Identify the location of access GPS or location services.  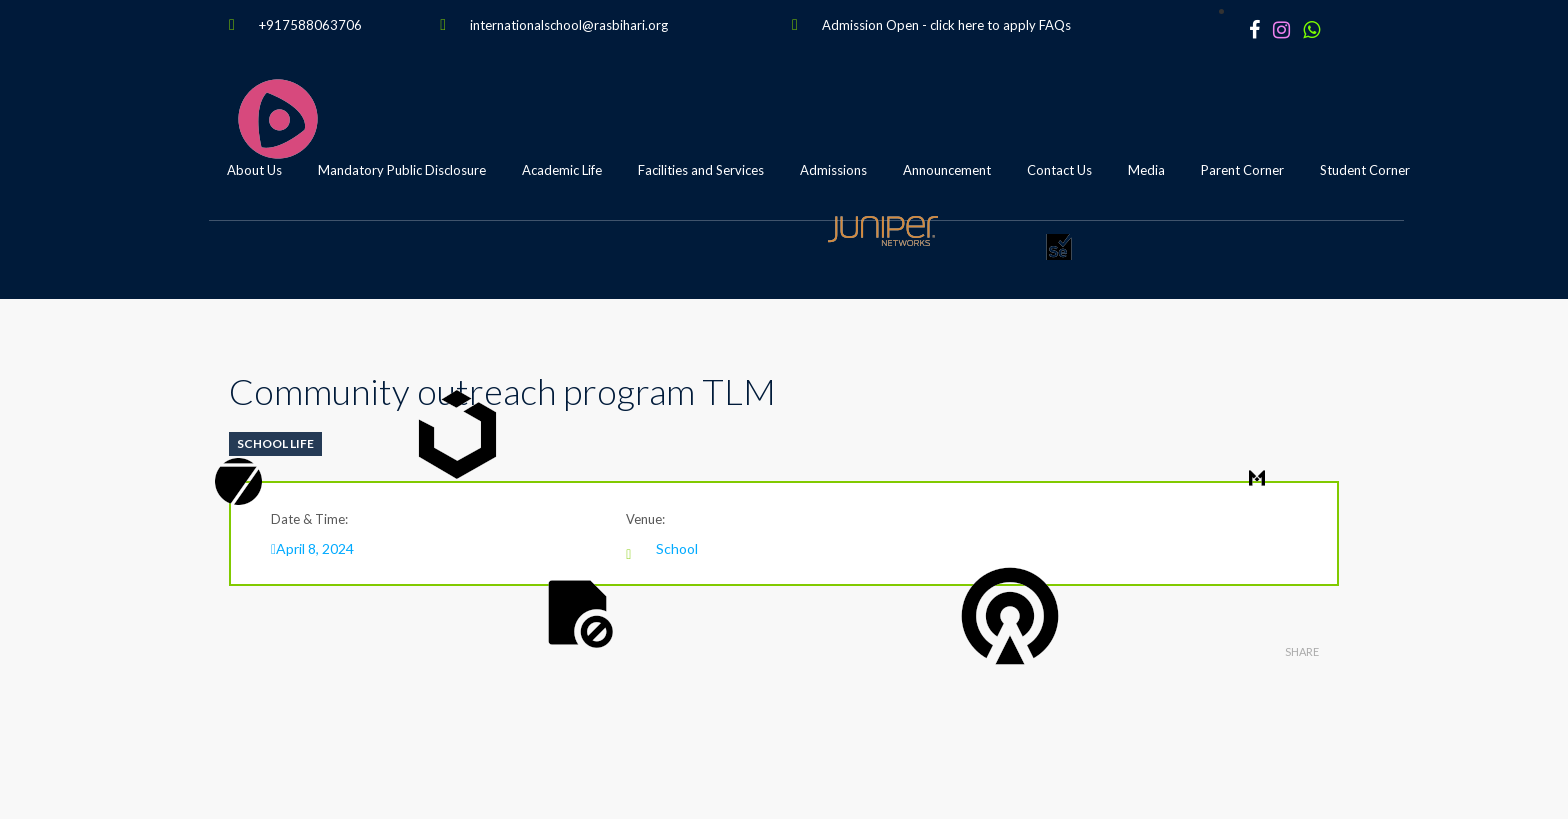
(1010, 616).